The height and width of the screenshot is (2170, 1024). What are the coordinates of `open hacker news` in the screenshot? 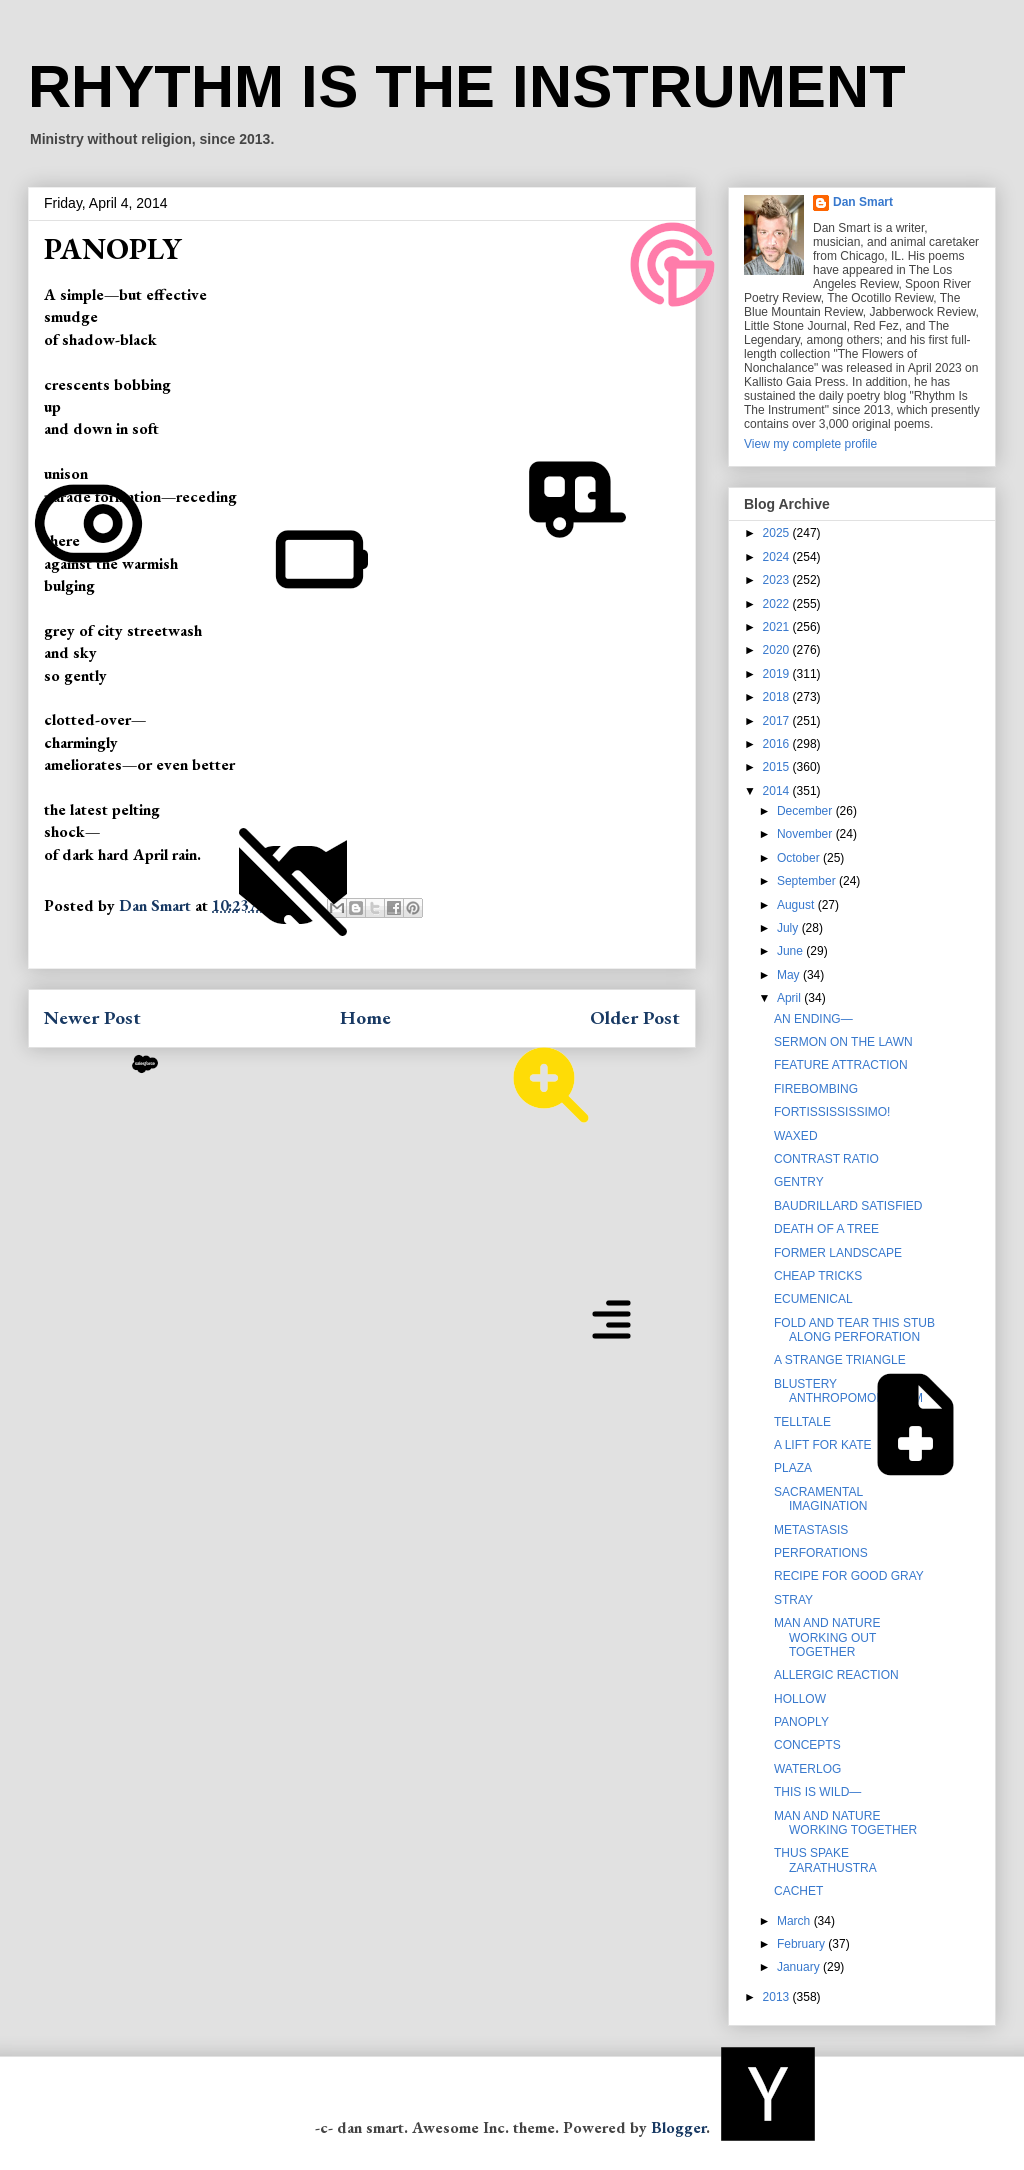 It's located at (768, 2094).